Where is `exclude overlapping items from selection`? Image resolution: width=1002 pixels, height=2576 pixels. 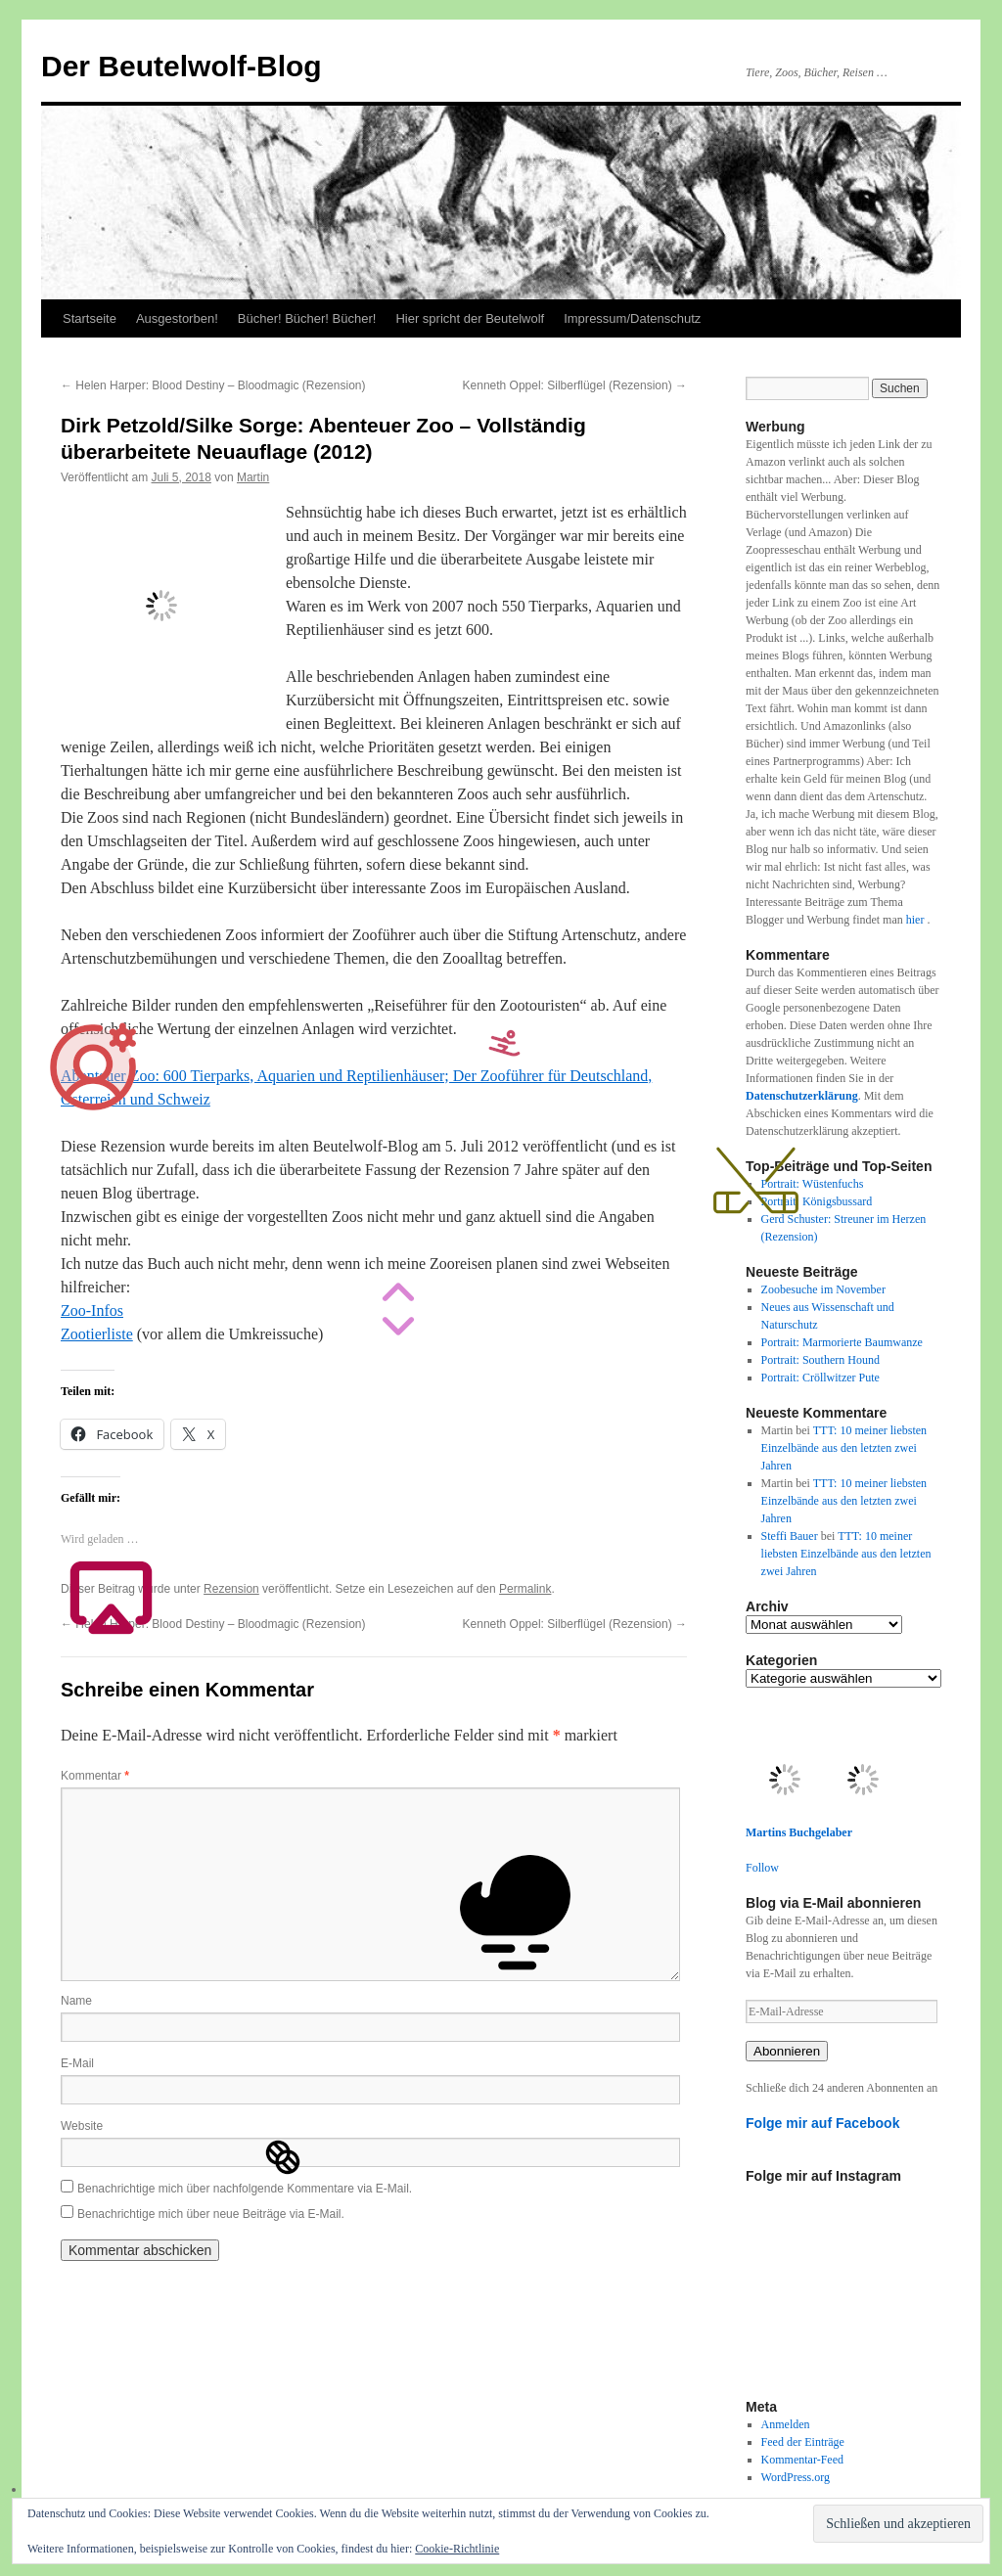
exclude overlapping items from selection is located at coordinates (283, 2157).